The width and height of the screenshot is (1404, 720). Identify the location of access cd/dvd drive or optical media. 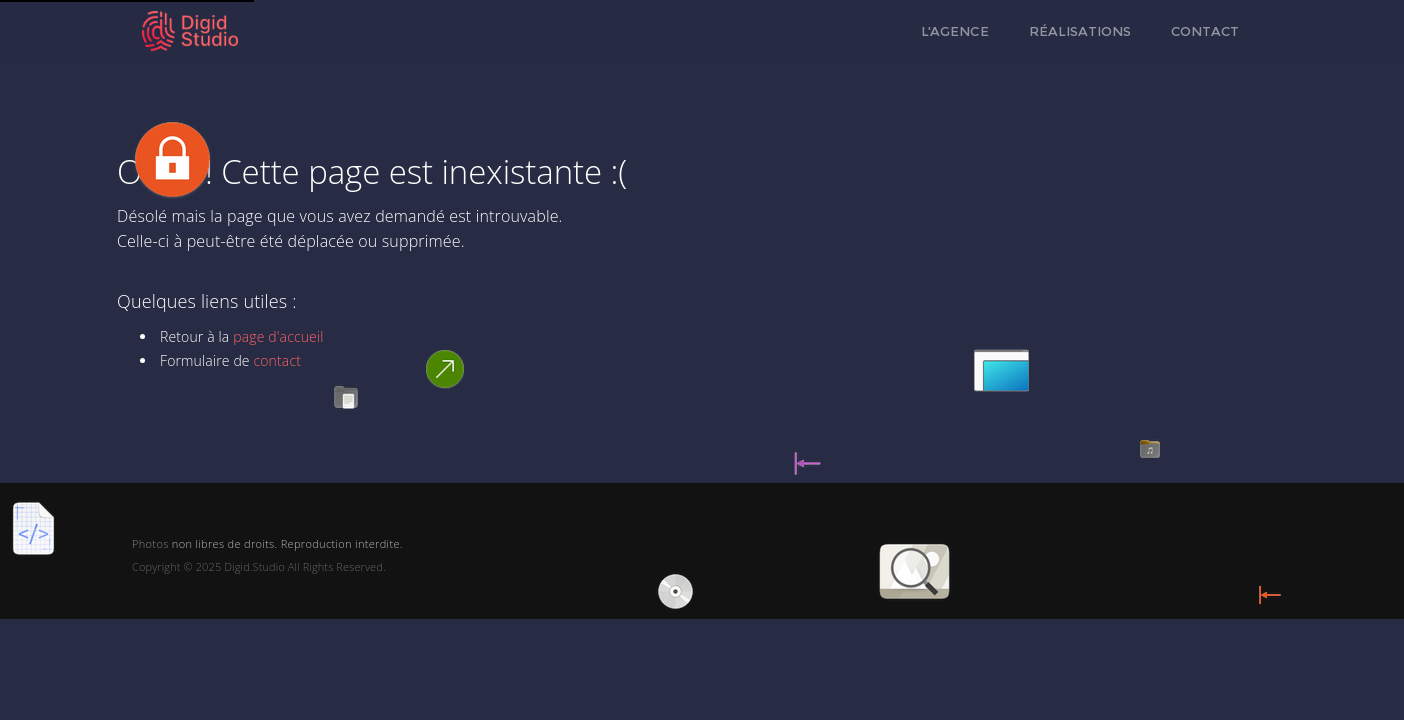
(675, 591).